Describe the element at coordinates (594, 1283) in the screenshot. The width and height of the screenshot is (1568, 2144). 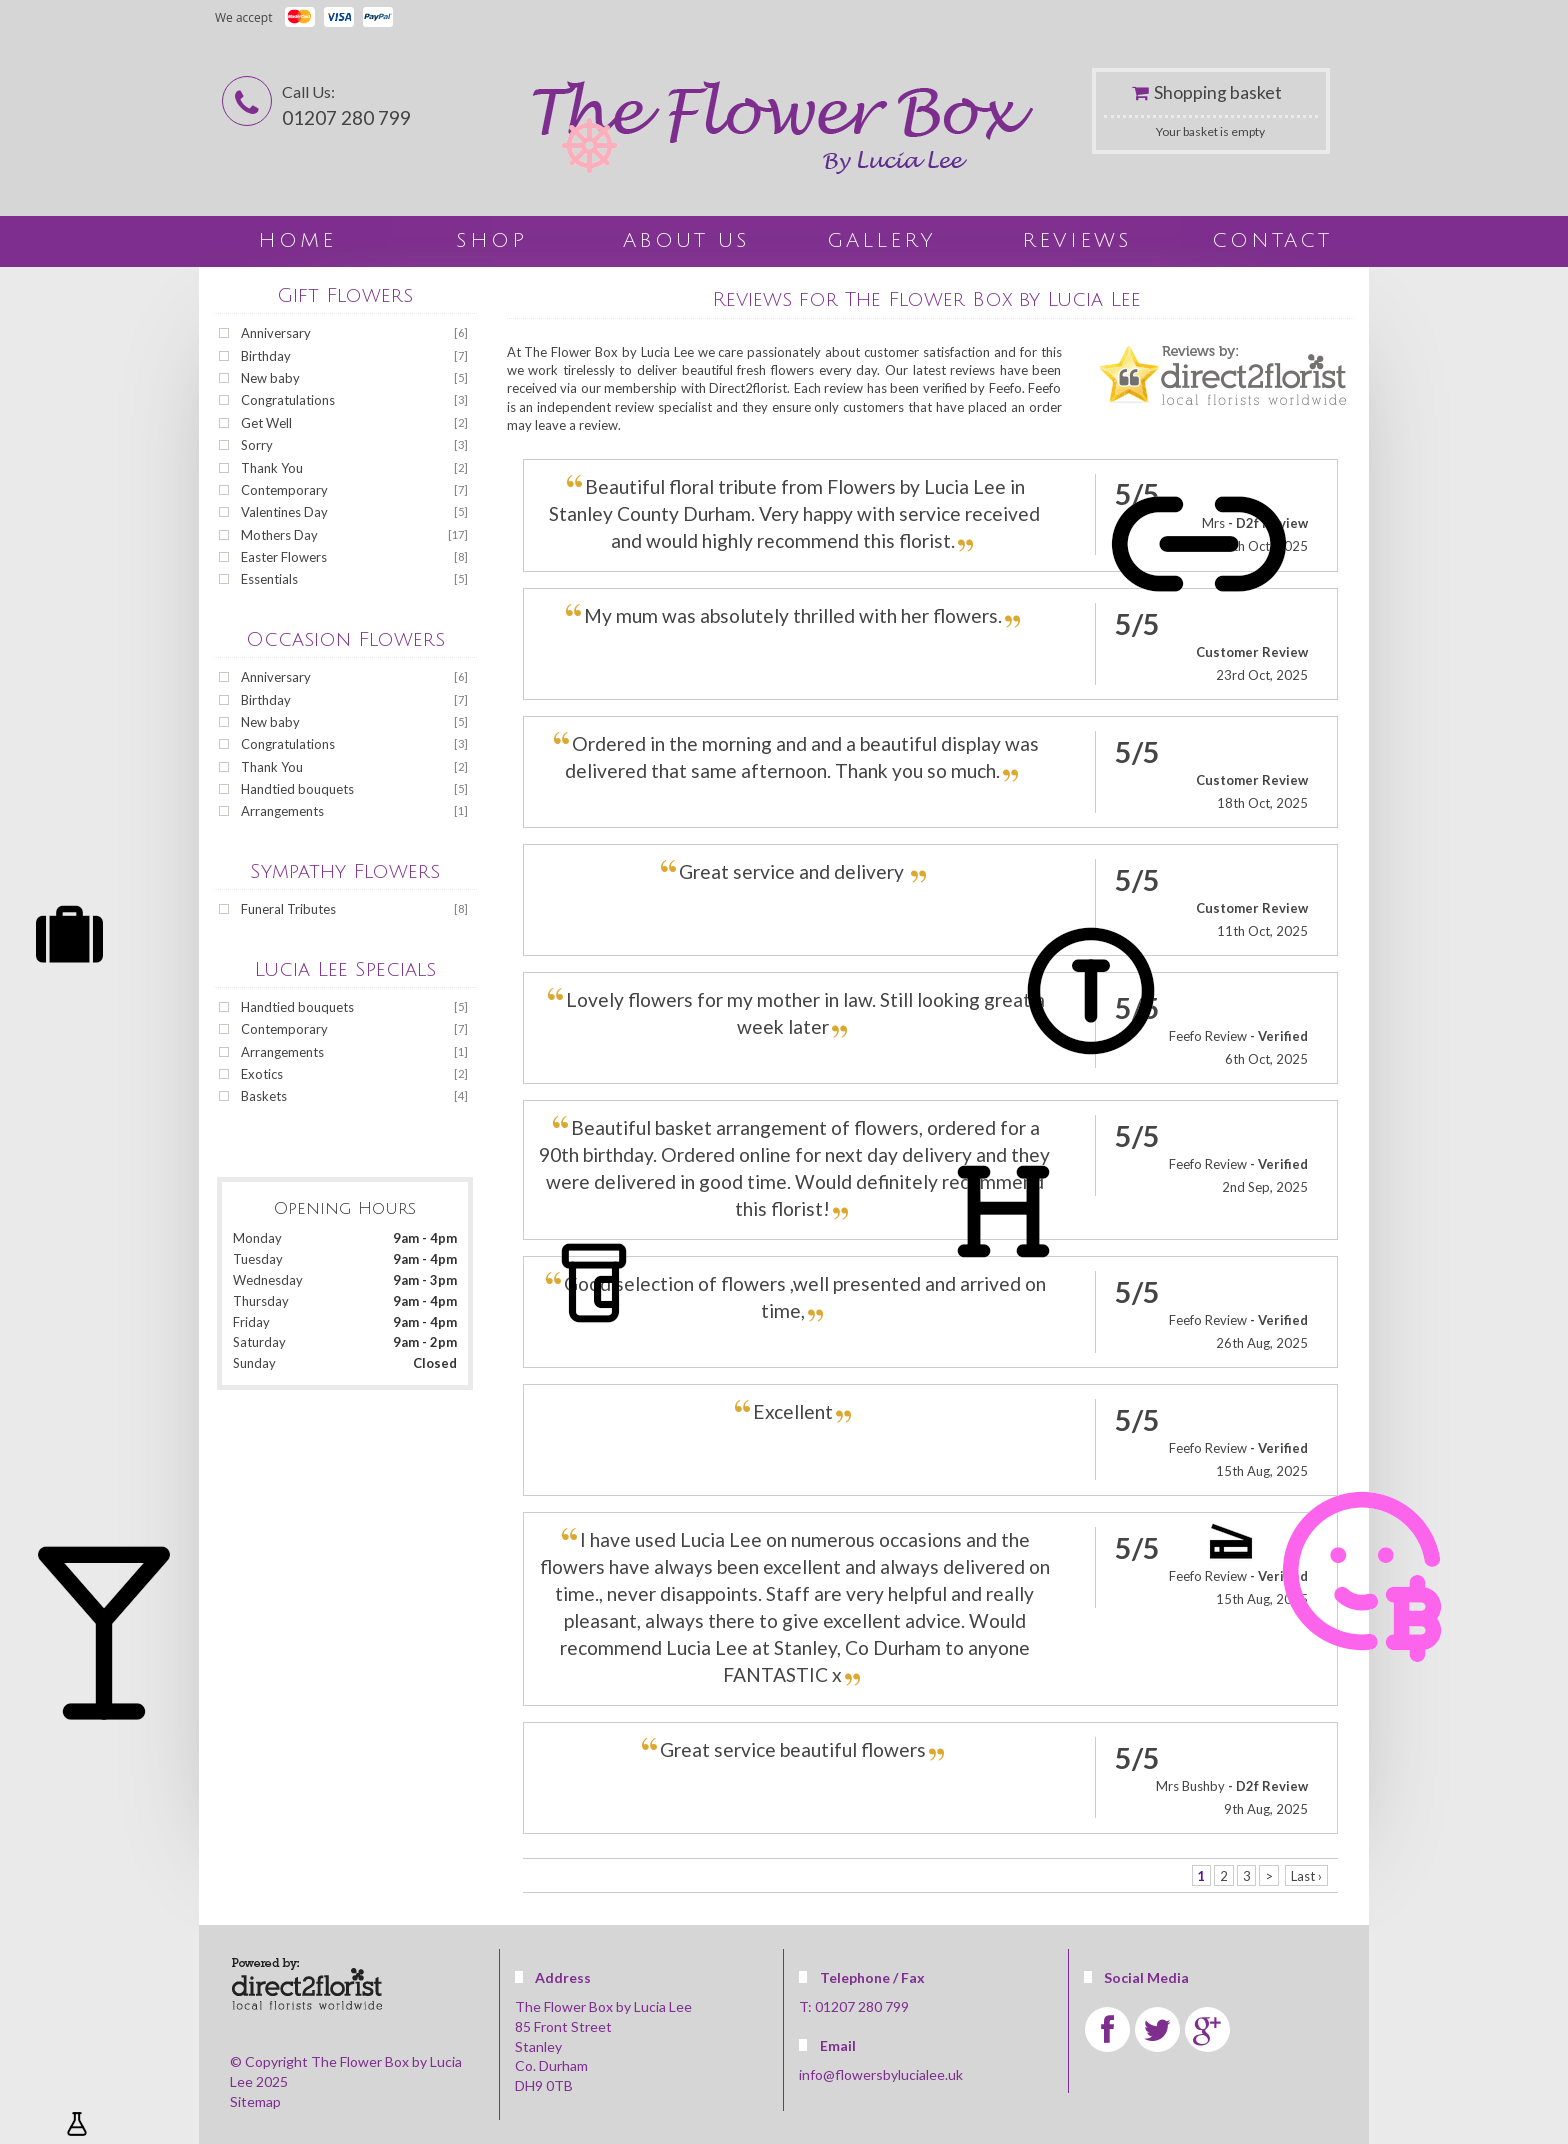
I see `view medication information` at that location.